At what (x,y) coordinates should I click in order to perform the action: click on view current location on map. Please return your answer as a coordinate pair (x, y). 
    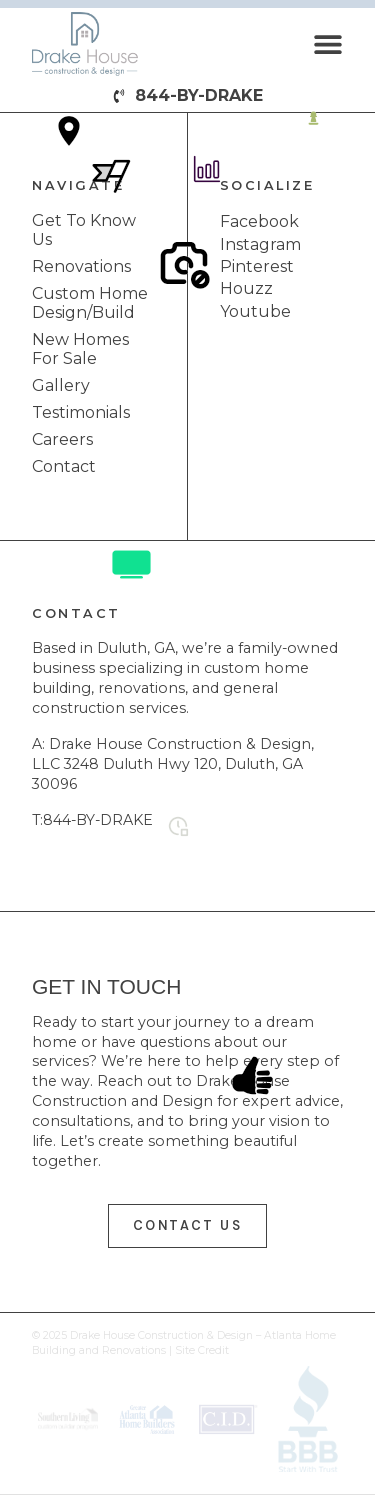
    Looking at the image, I should click on (69, 131).